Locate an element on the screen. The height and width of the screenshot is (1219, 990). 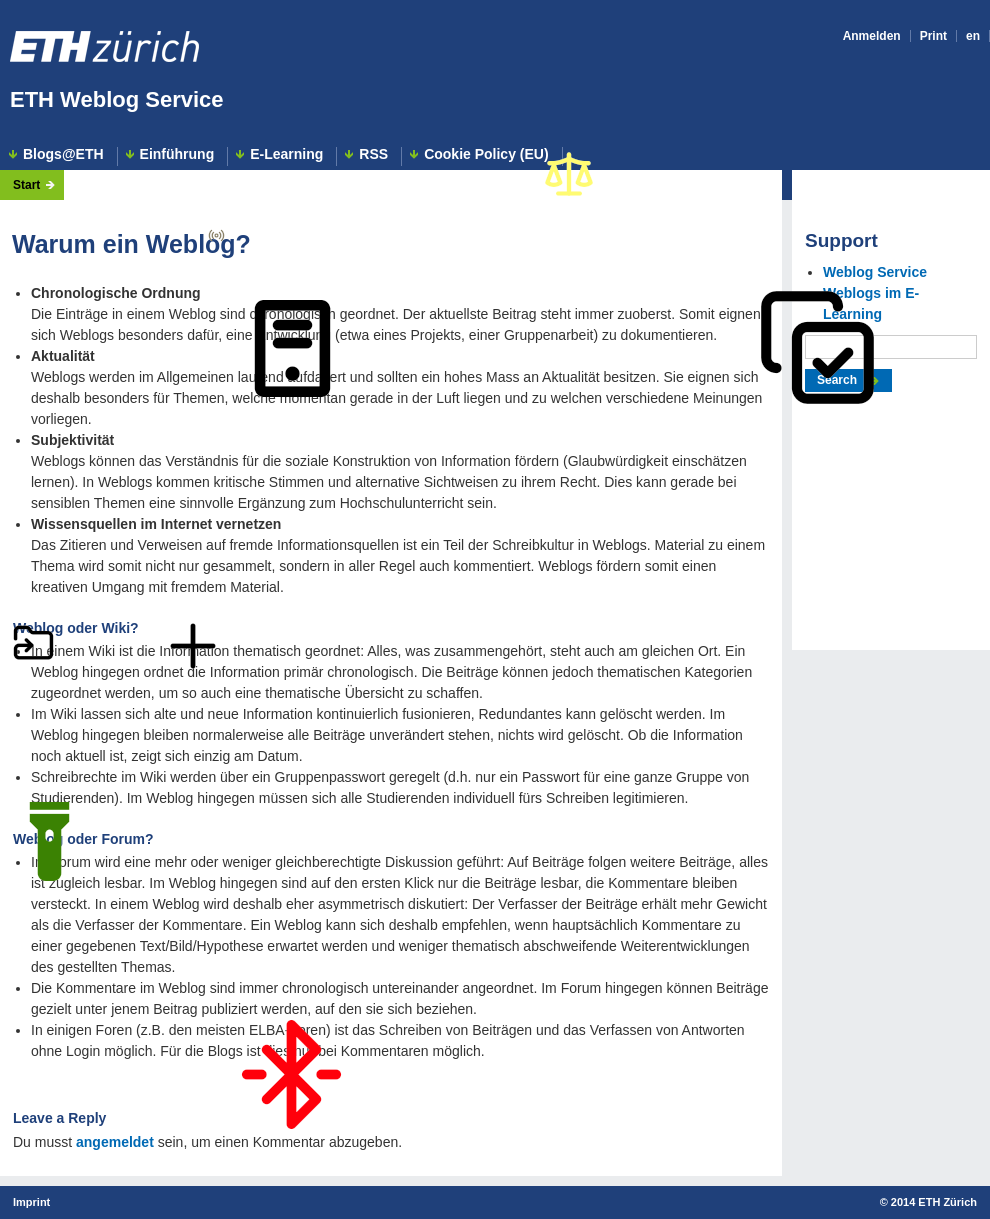
toggle flashlight on/off is located at coordinates (49, 841).